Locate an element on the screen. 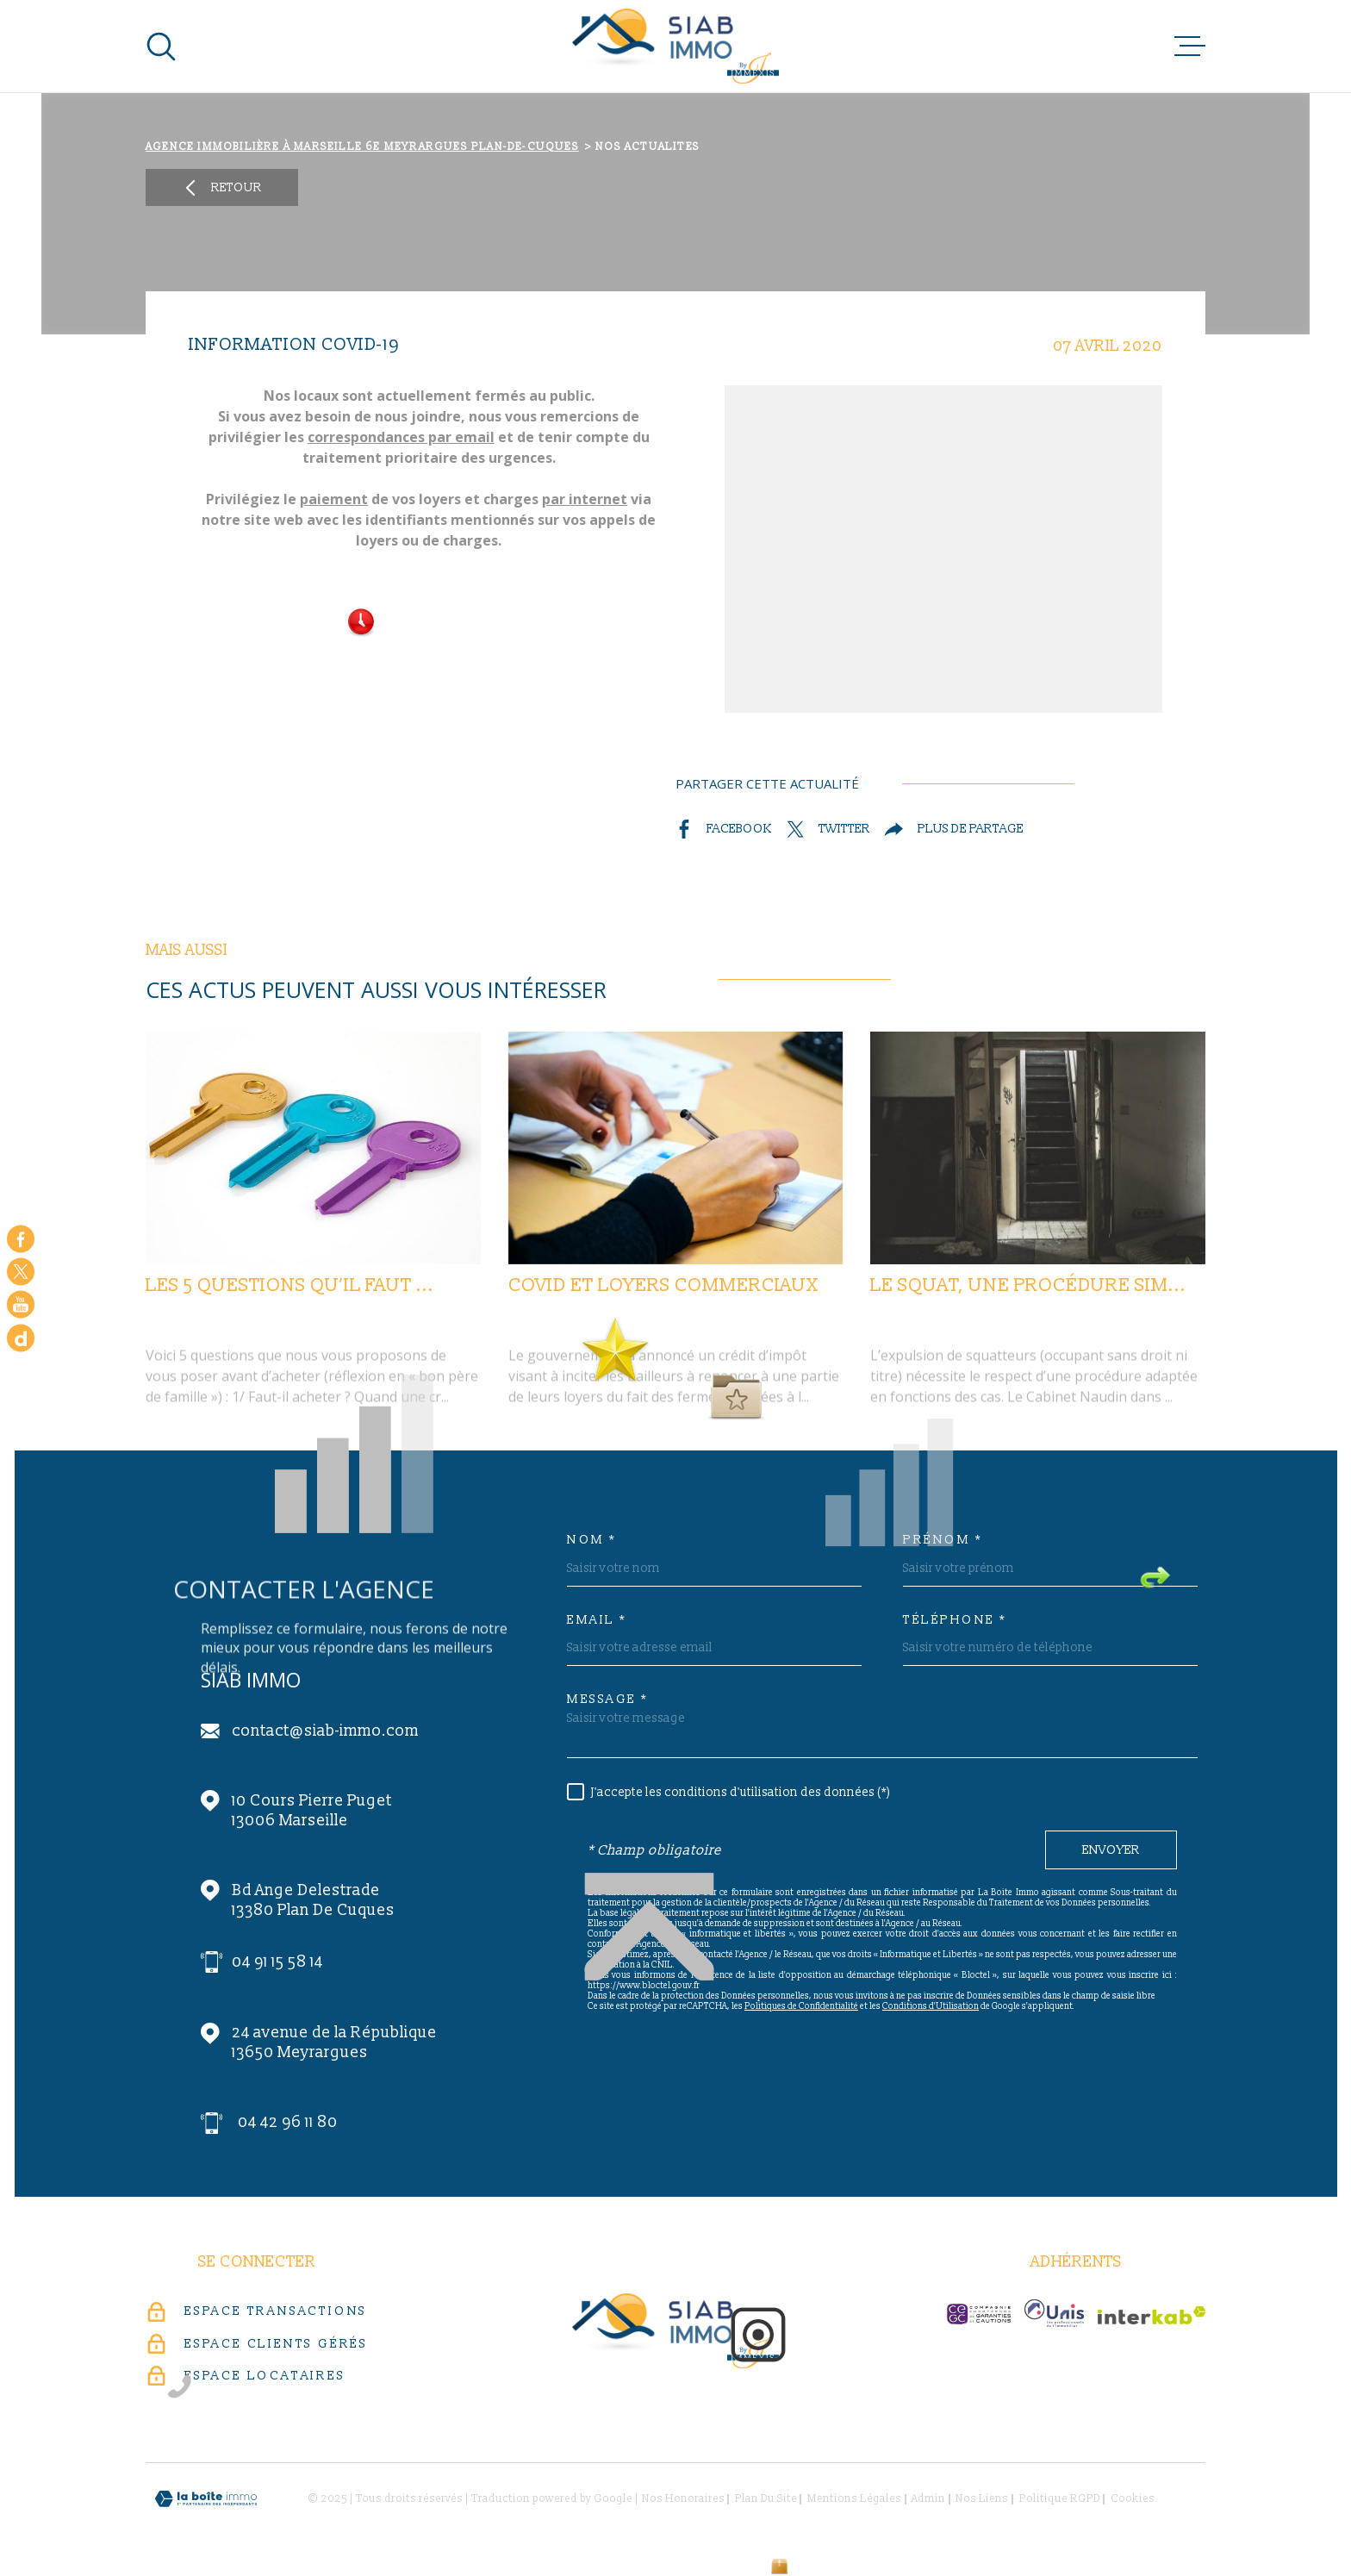  open rhythmbox music player is located at coordinates (758, 2335).